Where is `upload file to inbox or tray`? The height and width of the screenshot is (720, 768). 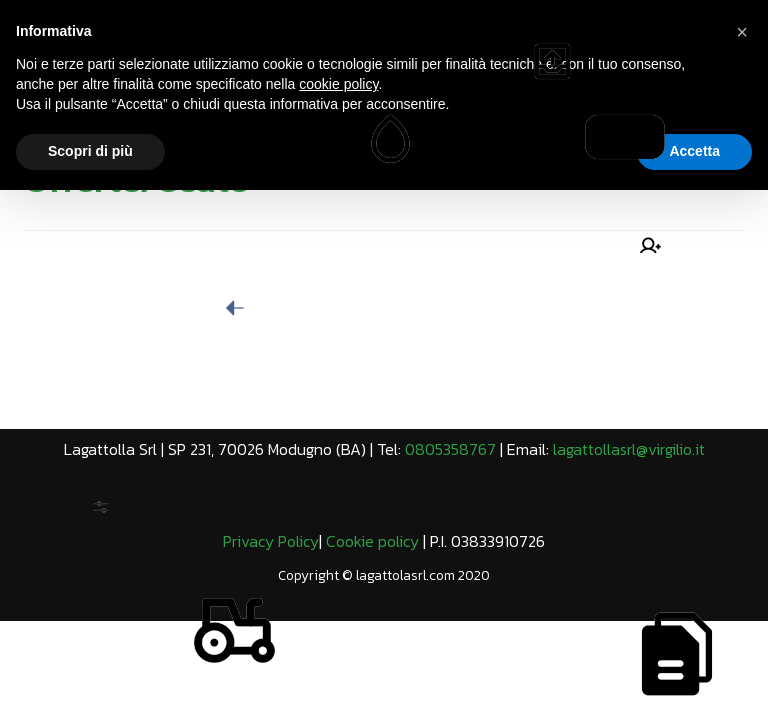 upload file to inbox or tray is located at coordinates (552, 61).